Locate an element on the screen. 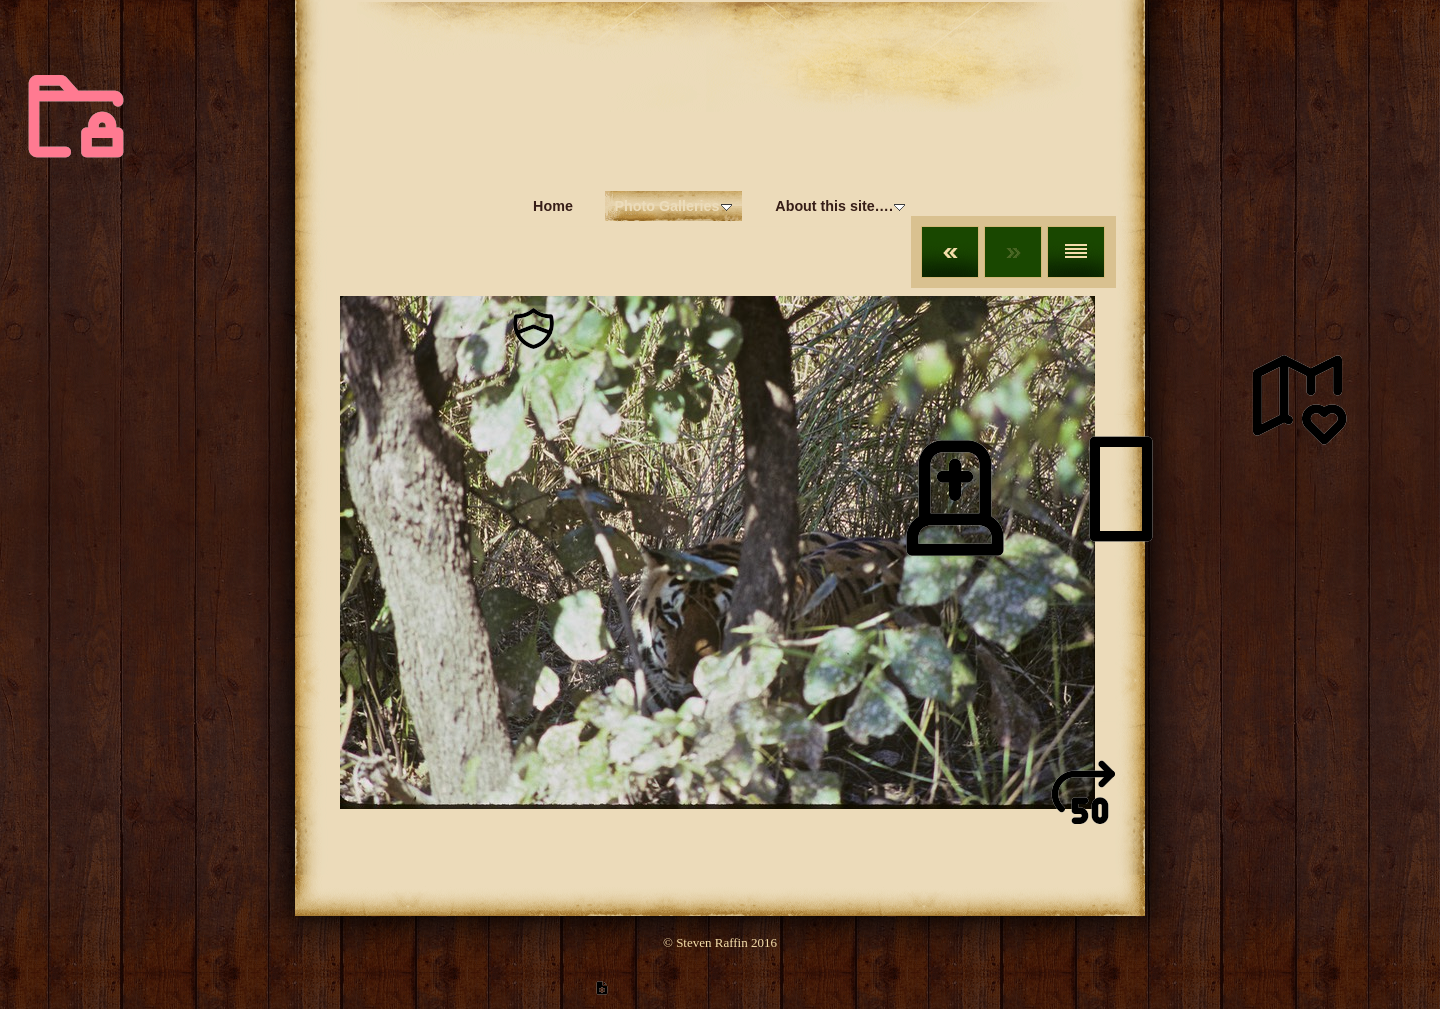 The image size is (1440, 1009). indicates a memorial or cemetery location is located at coordinates (955, 495).